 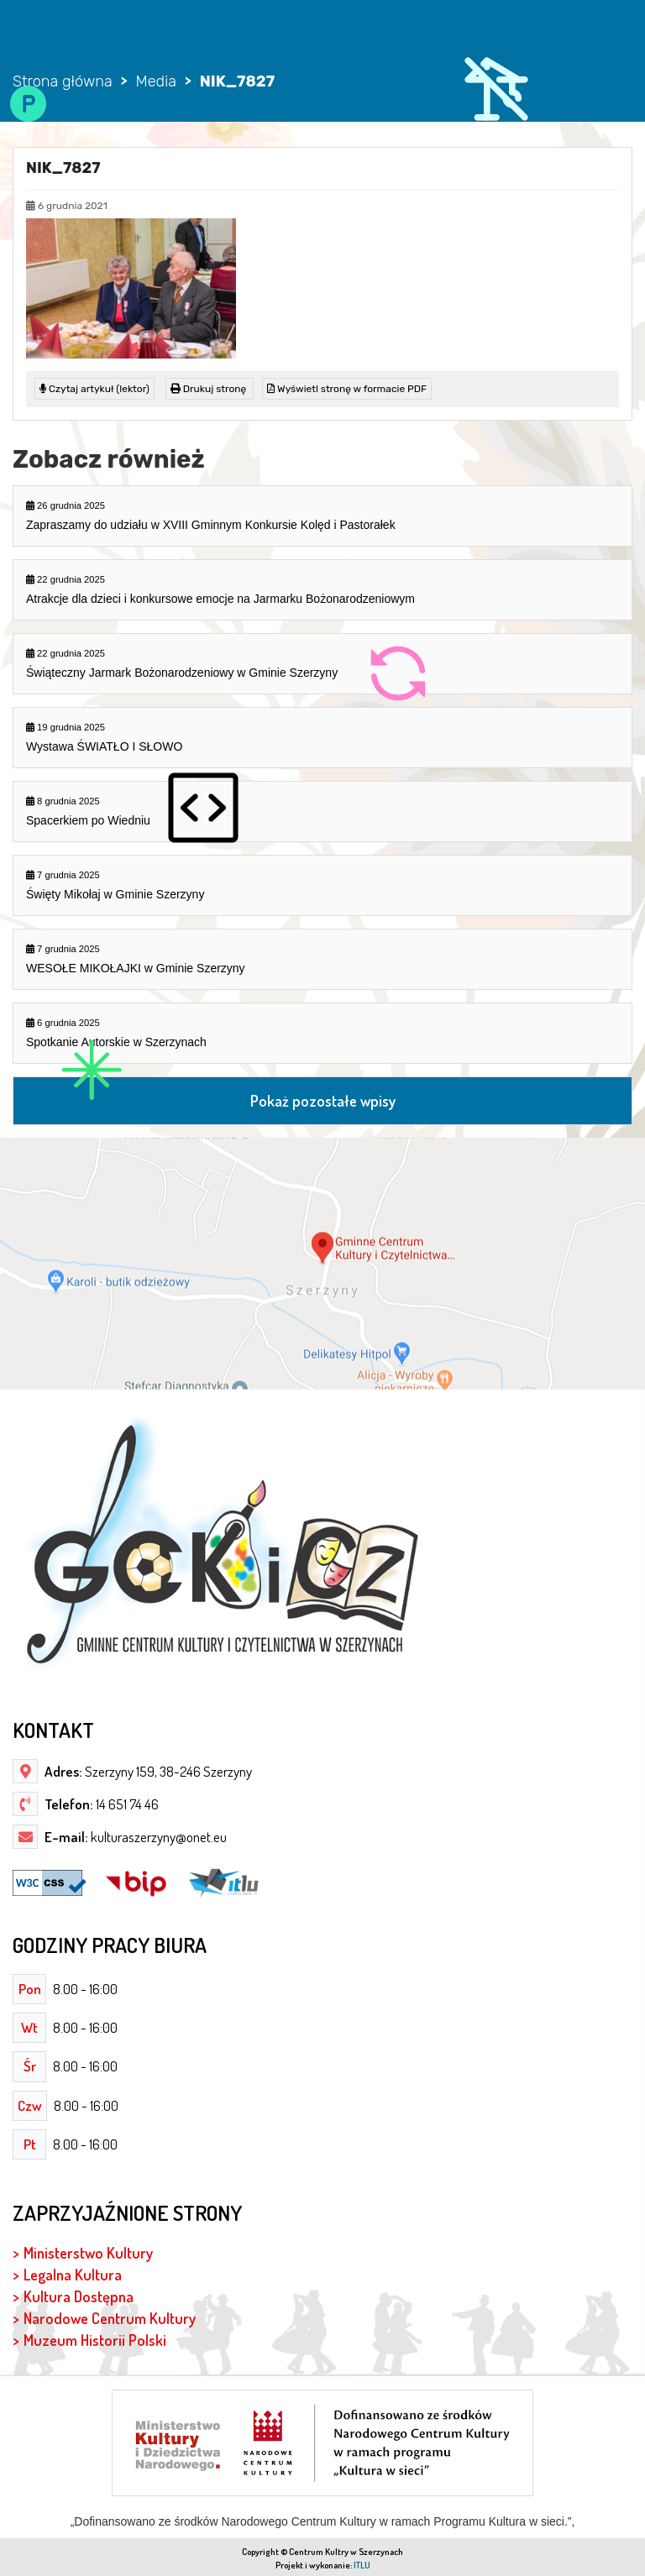 I want to click on sync or refresh content, so click(x=398, y=673).